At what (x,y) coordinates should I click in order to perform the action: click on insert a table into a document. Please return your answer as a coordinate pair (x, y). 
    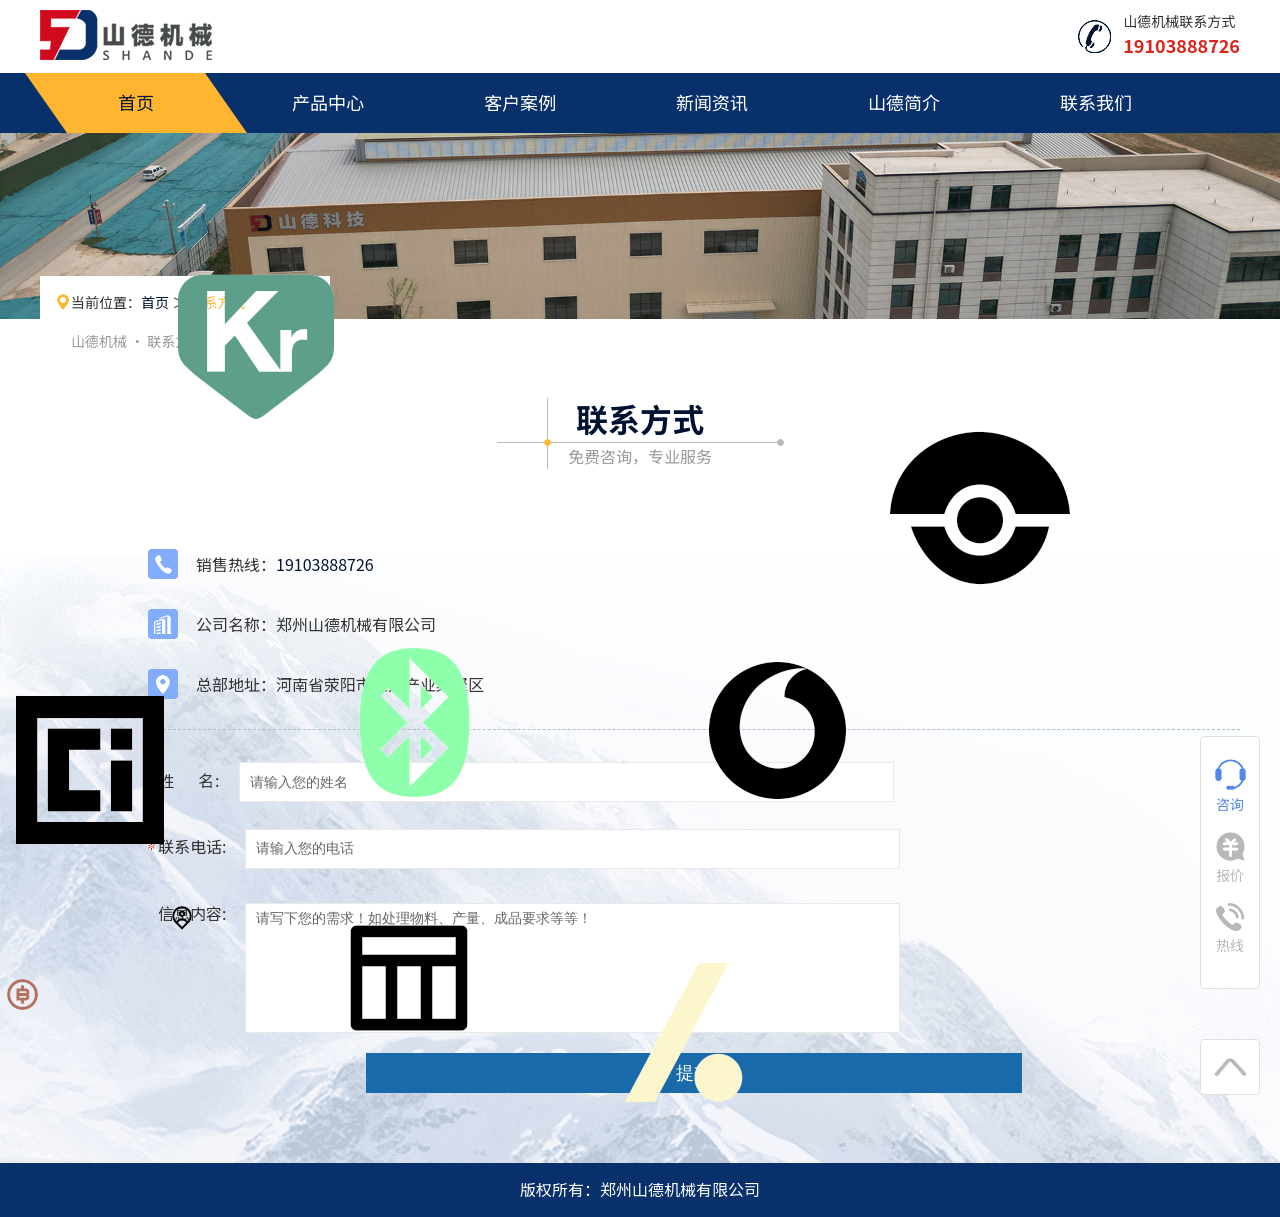
    Looking at the image, I should click on (409, 978).